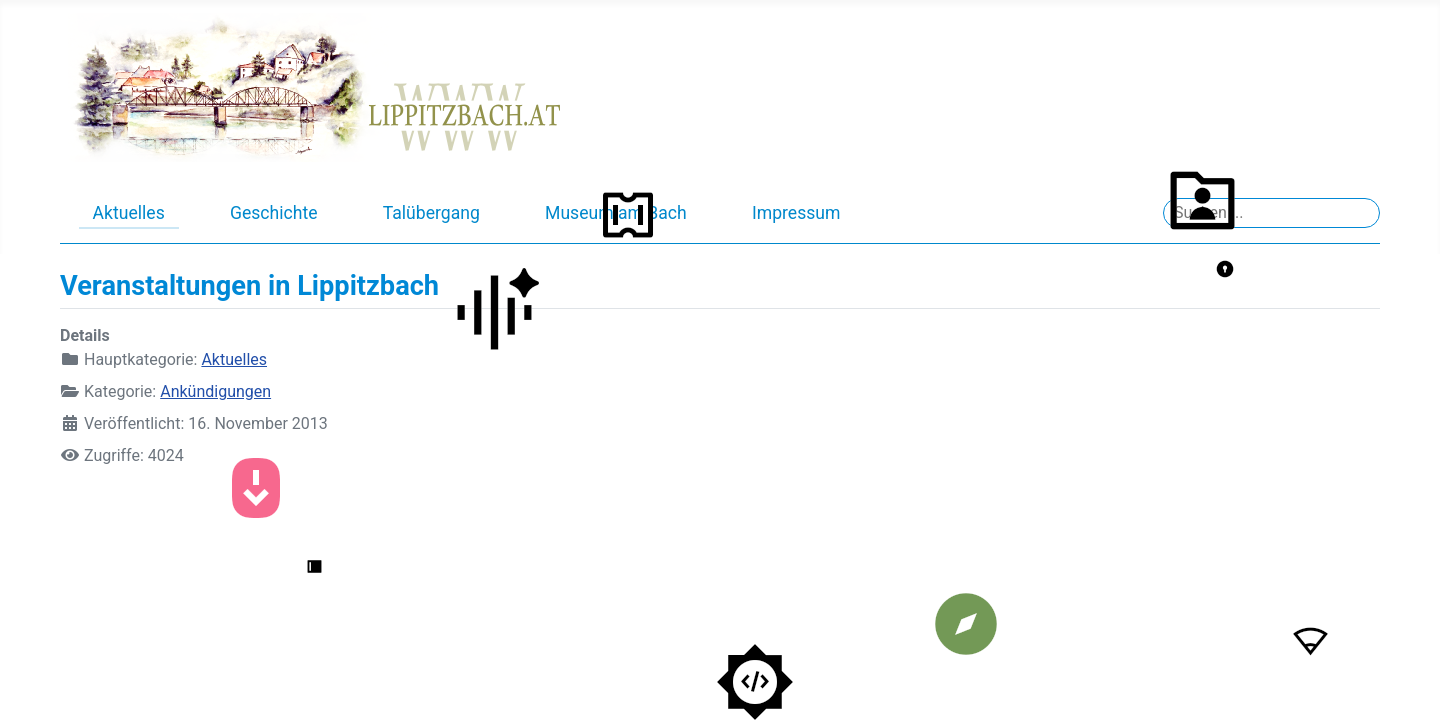  Describe the element at coordinates (256, 488) in the screenshot. I see `scroll to the bottom of the page` at that location.